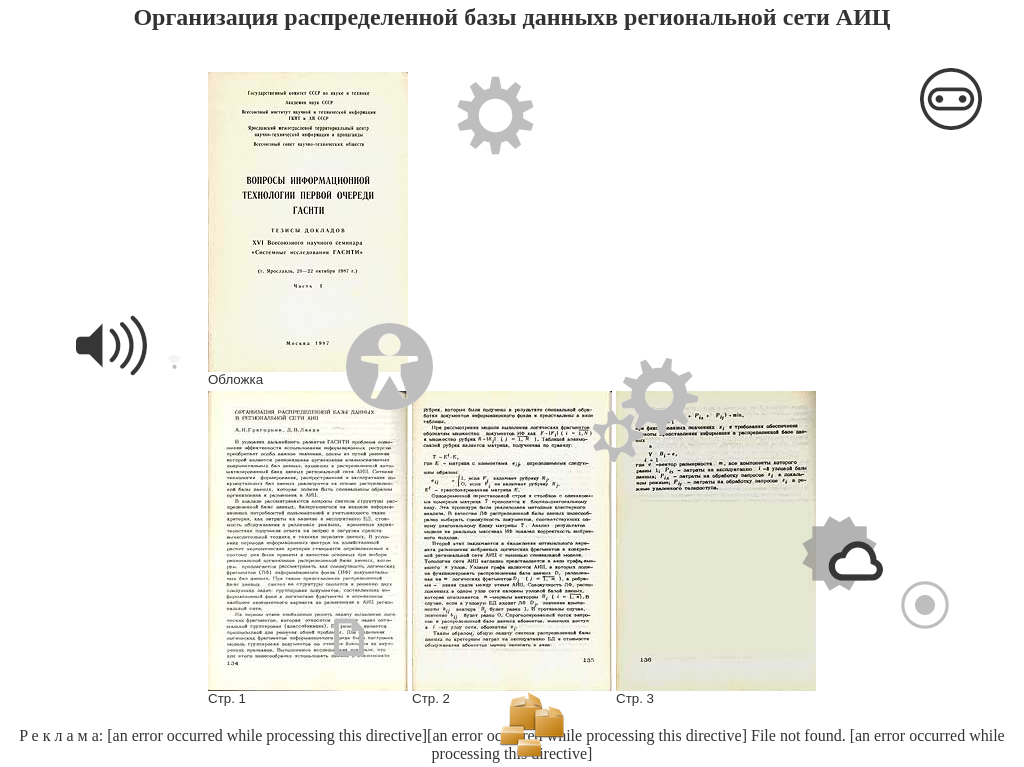 The height and width of the screenshot is (767, 1024). What do you see at coordinates (174, 361) in the screenshot?
I see `indicates active wireless network connection` at bounding box center [174, 361].